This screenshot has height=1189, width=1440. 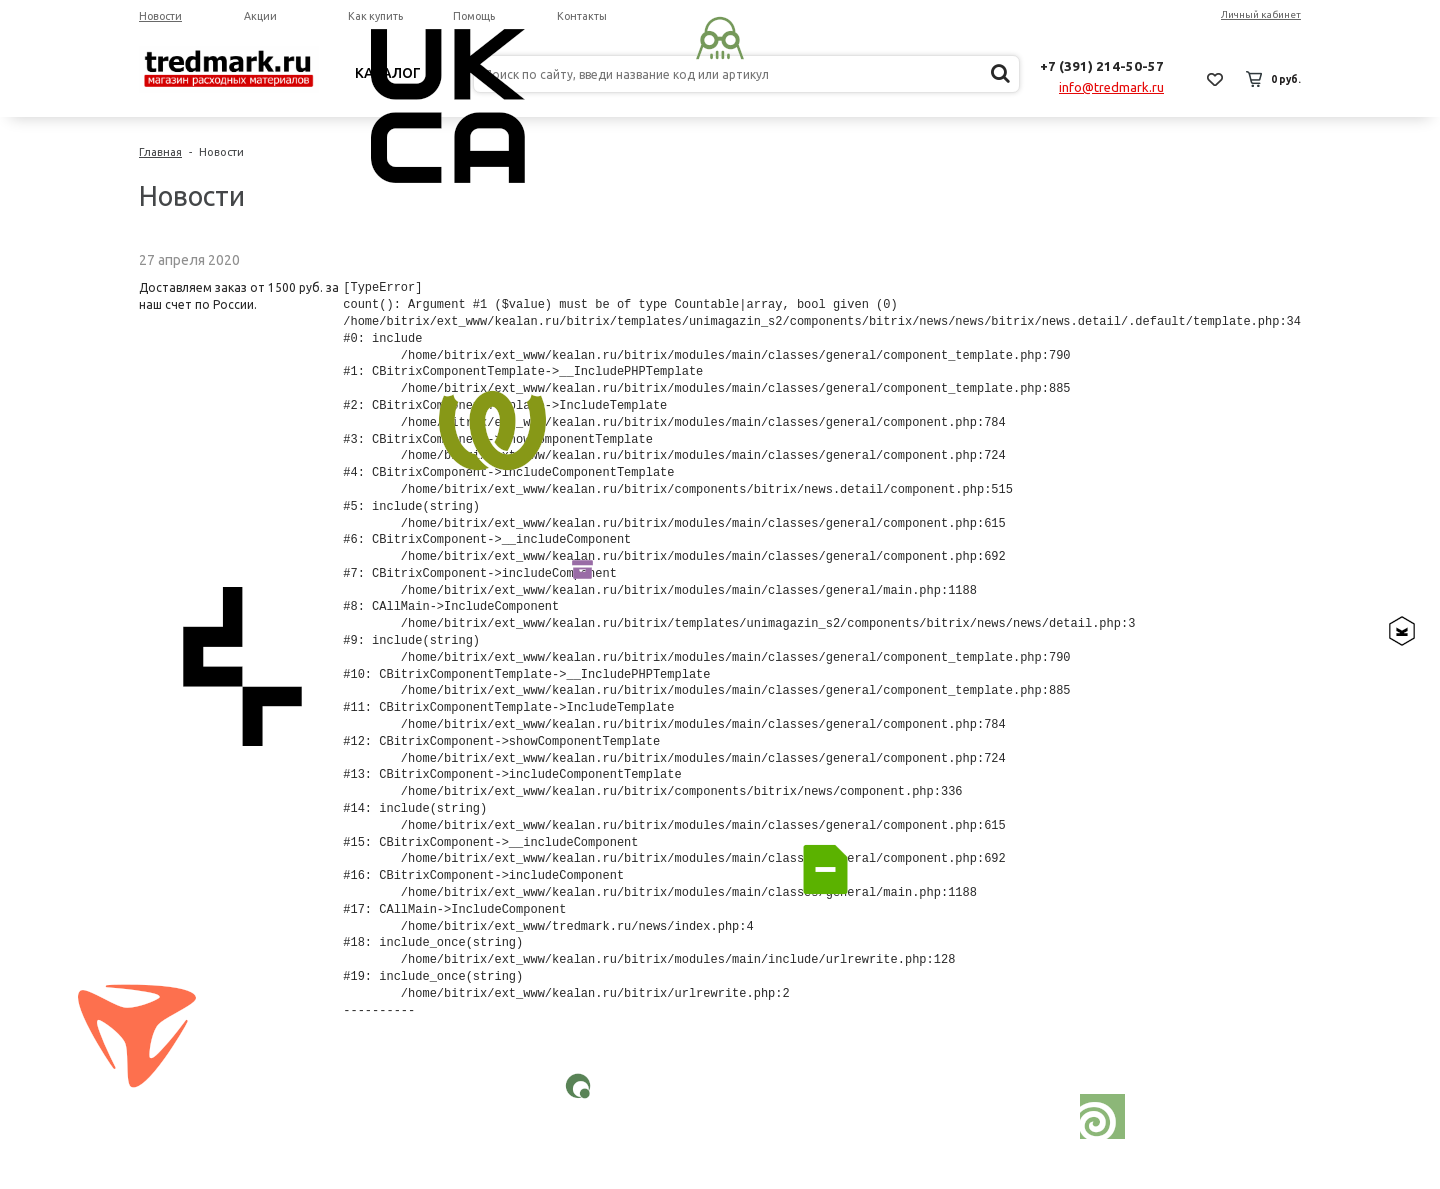 I want to click on toggle dark mode extension, so click(x=720, y=38).